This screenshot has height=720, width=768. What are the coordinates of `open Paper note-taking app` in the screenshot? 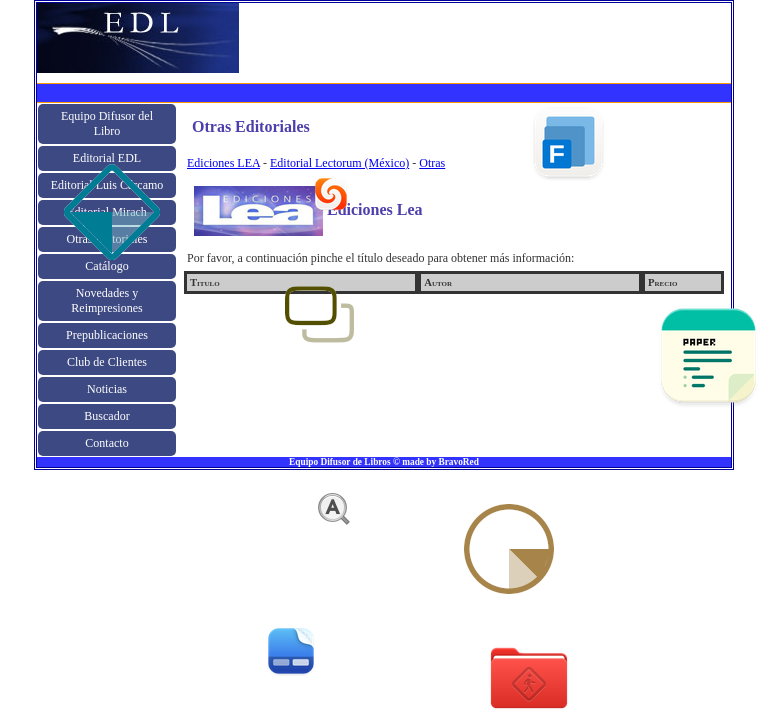 It's located at (708, 355).